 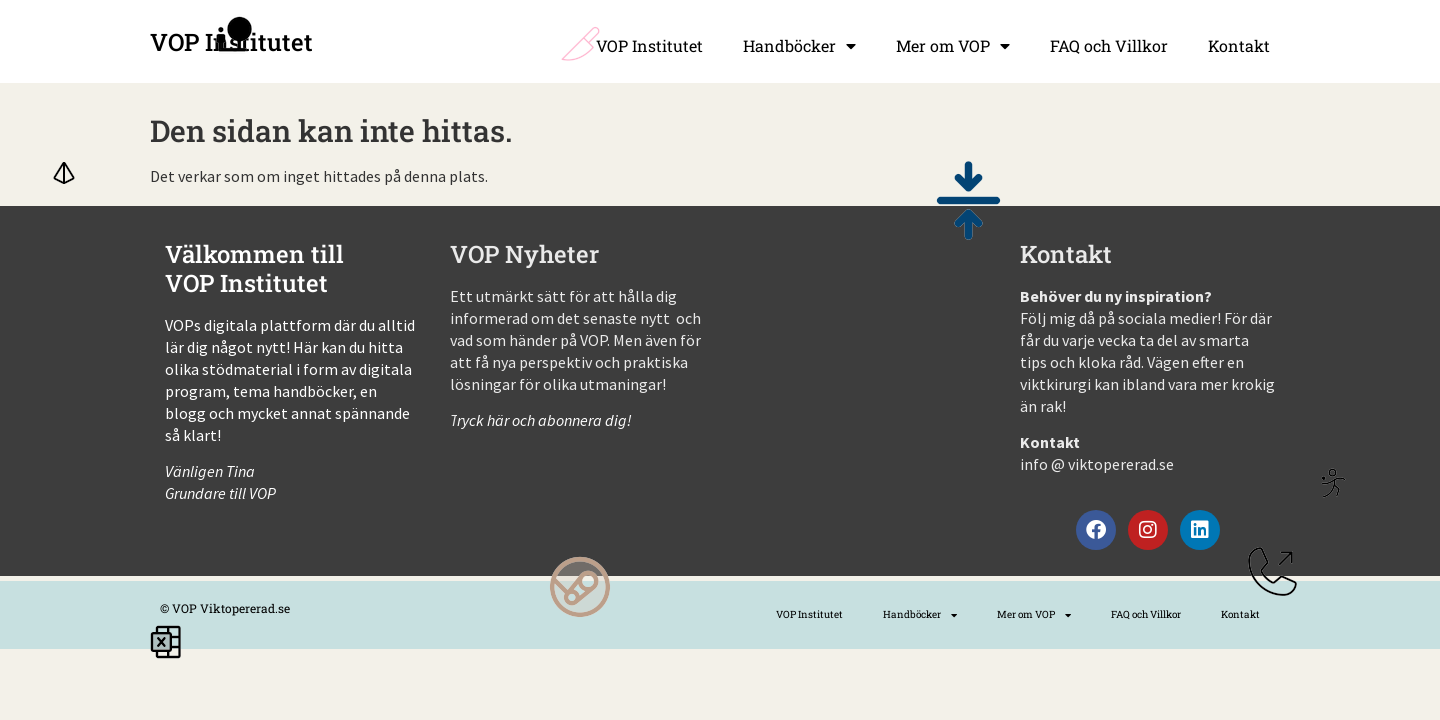 I want to click on explore outdoor activities or nature-related content, so click(x=234, y=34).